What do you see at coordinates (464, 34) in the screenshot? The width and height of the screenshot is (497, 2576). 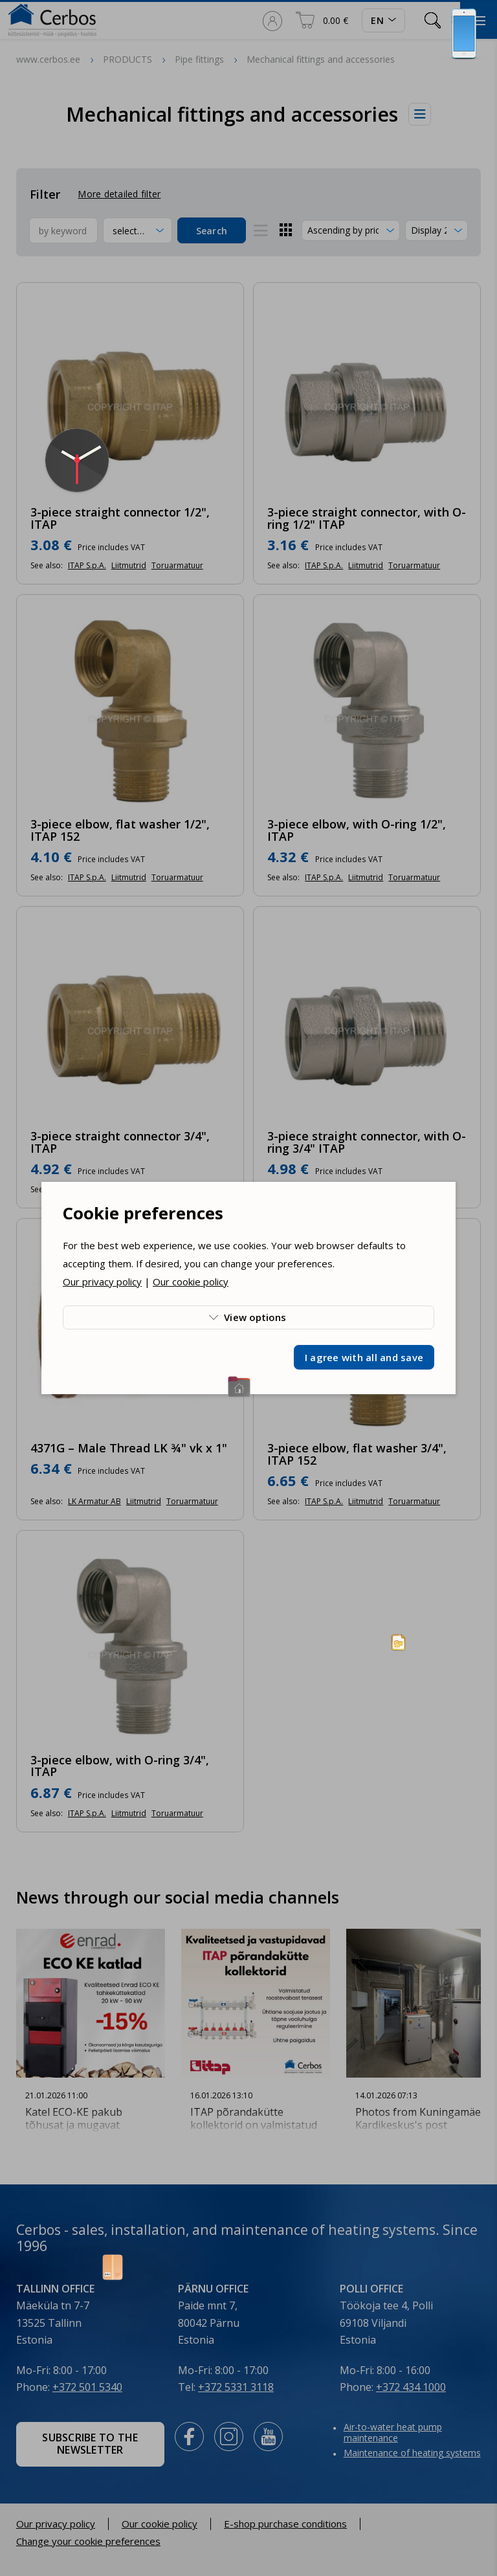 I see `iPod Touch device connected` at bounding box center [464, 34].